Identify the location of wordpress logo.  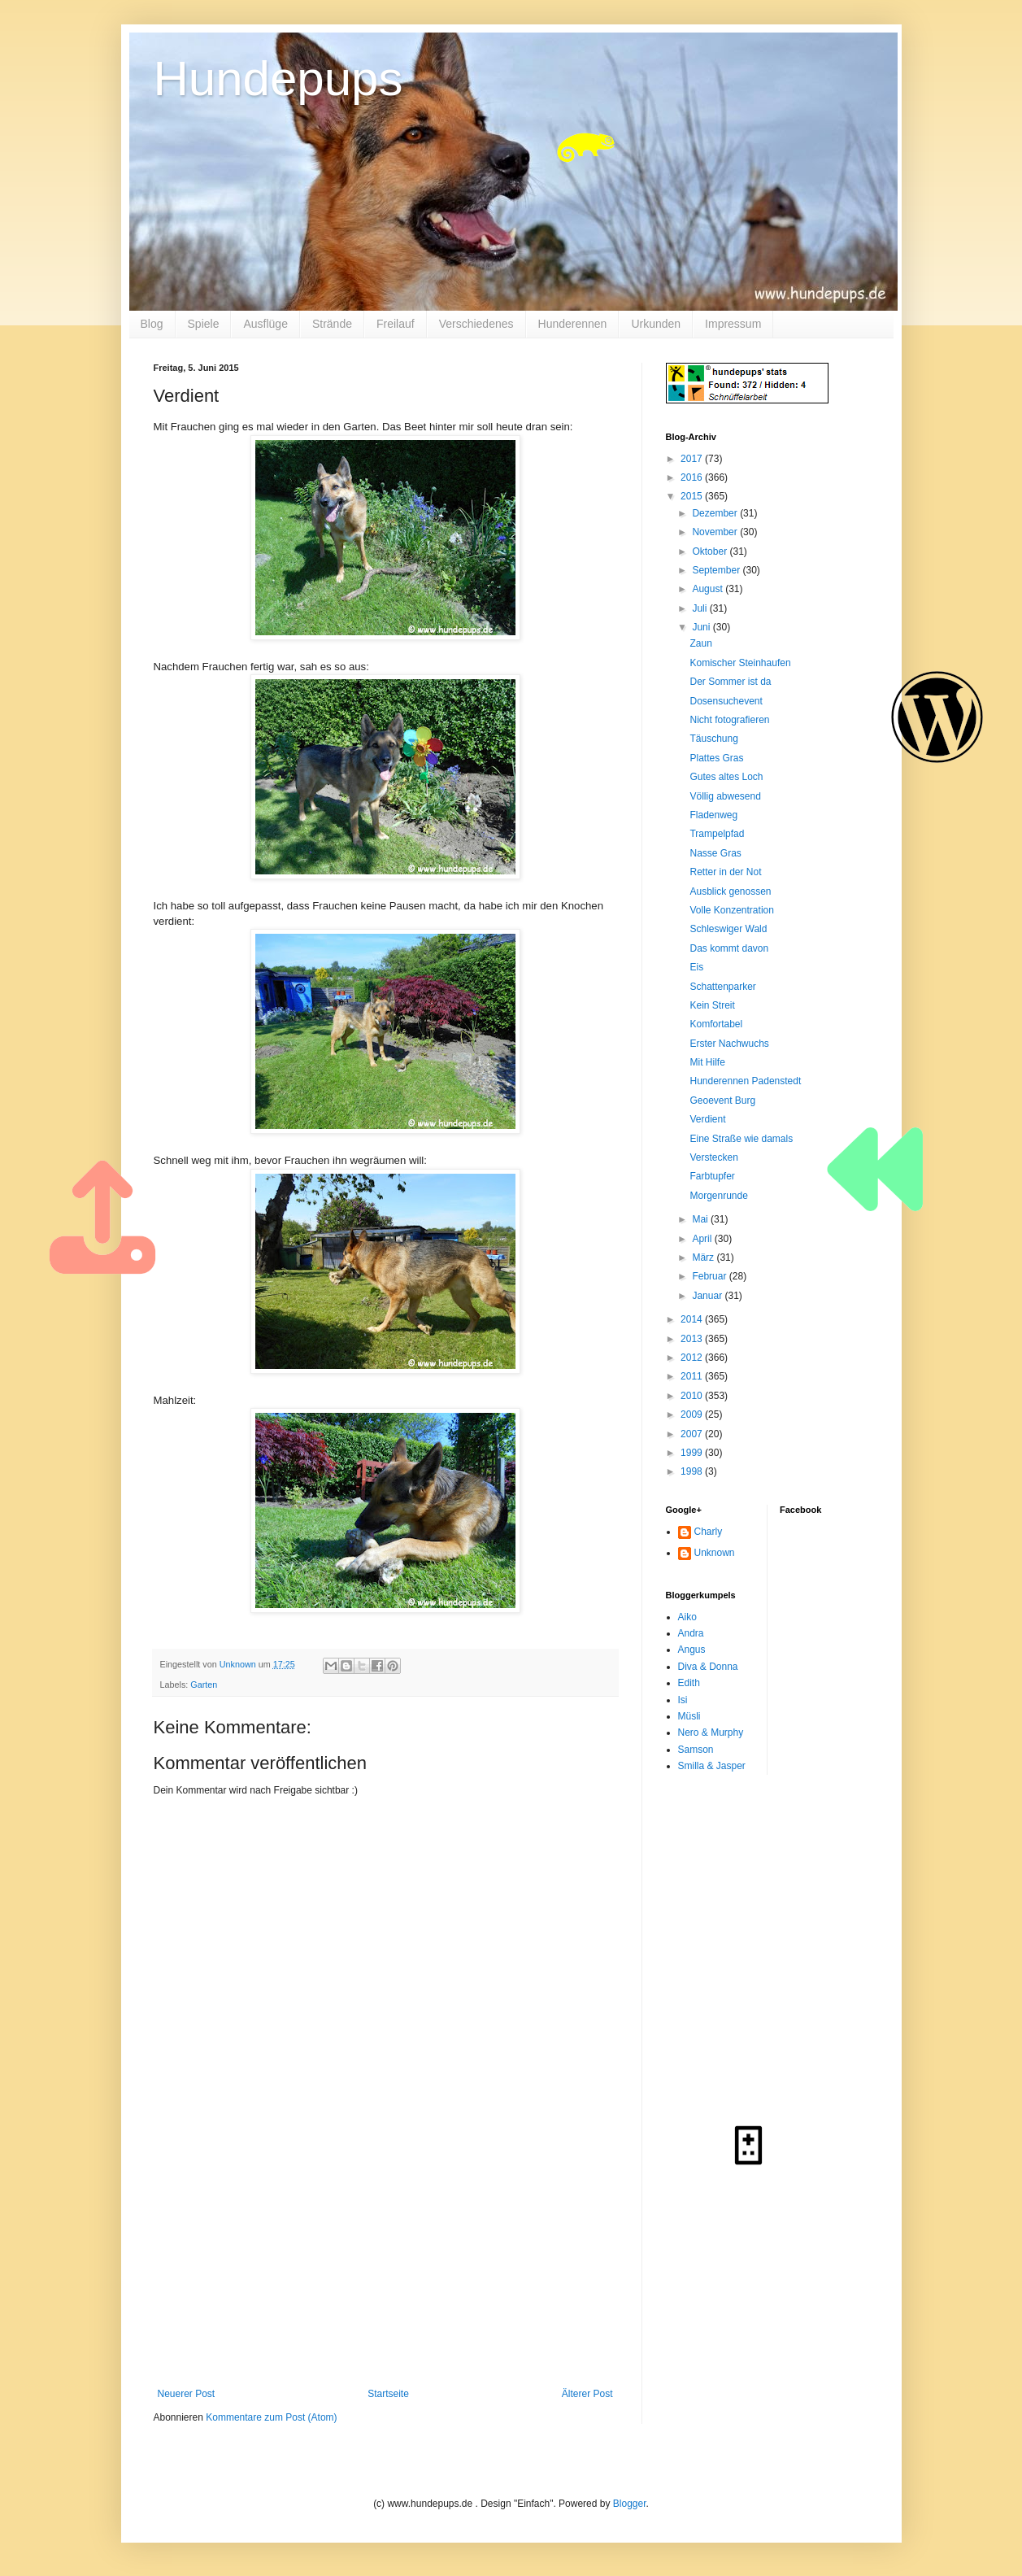
(937, 717).